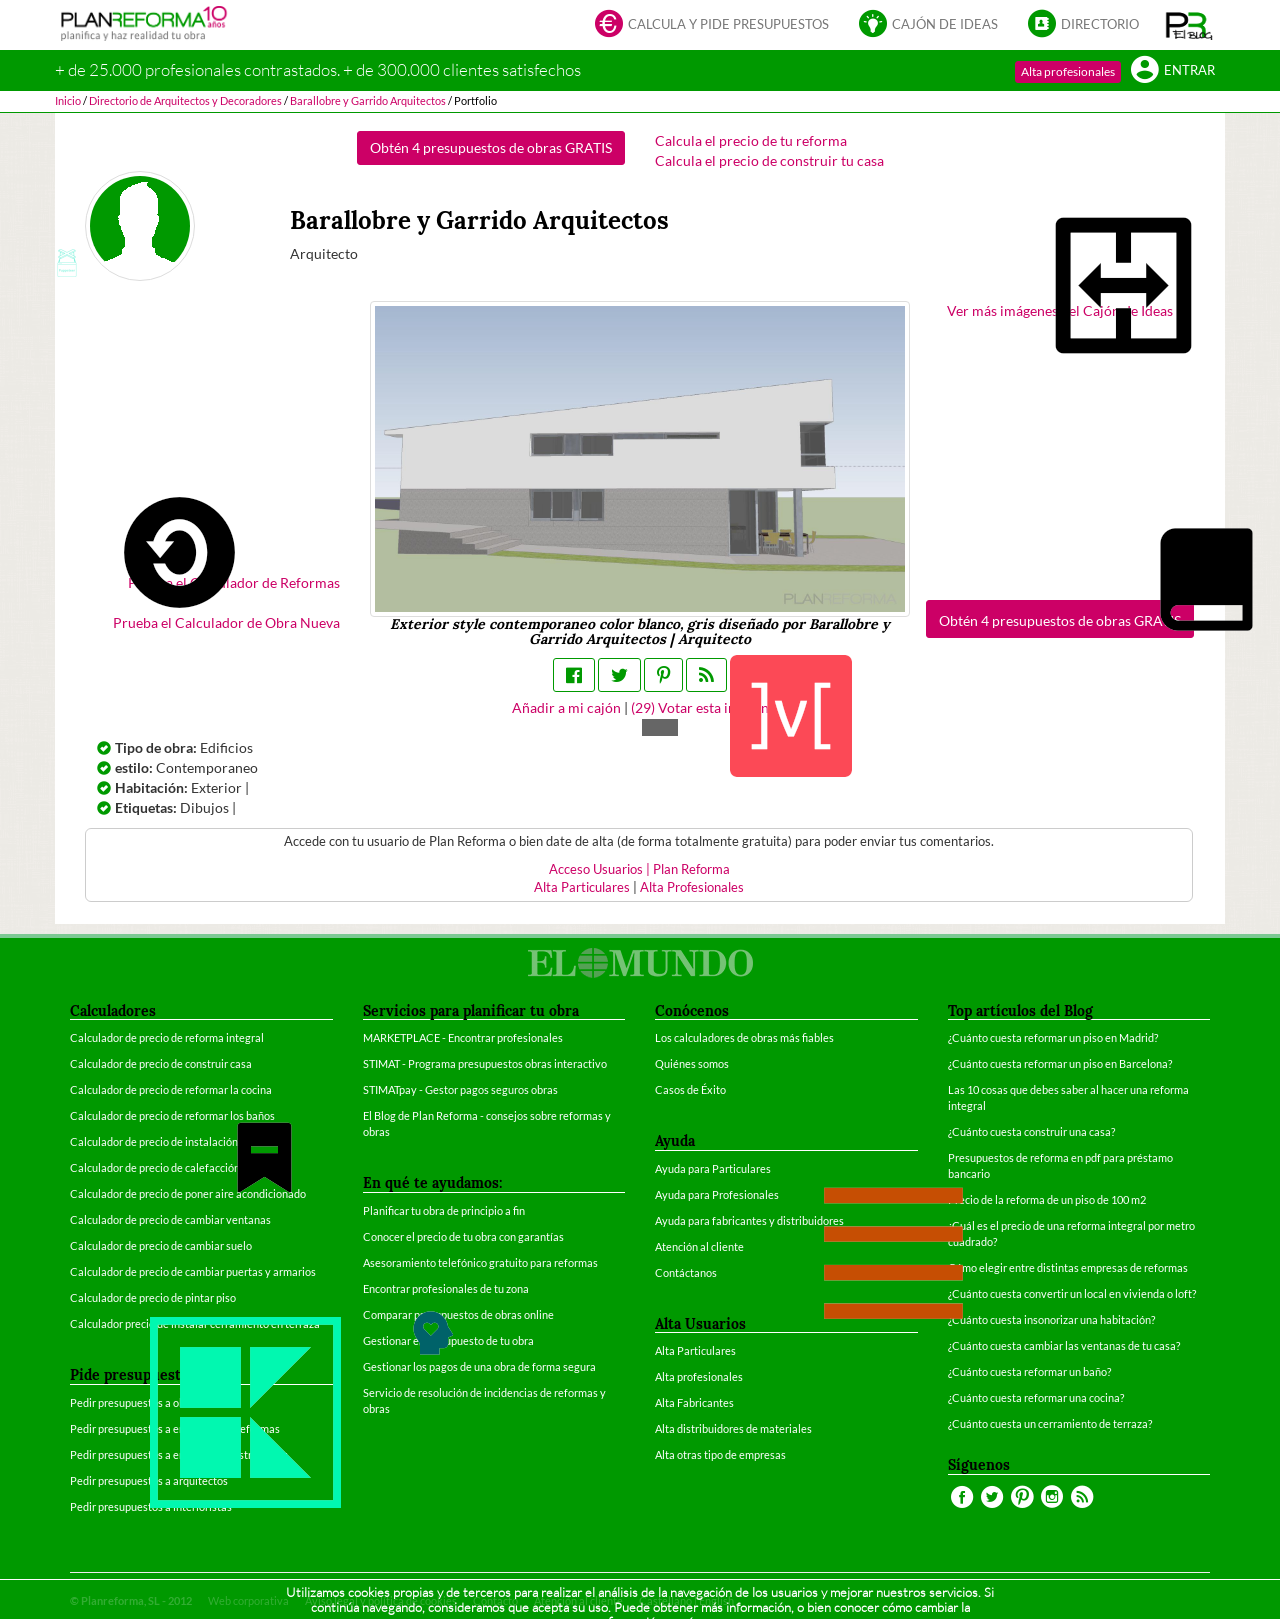 The width and height of the screenshot is (1280, 1619). What do you see at coordinates (264, 1156) in the screenshot?
I see `remove from saved bookmarks` at bounding box center [264, 1156].